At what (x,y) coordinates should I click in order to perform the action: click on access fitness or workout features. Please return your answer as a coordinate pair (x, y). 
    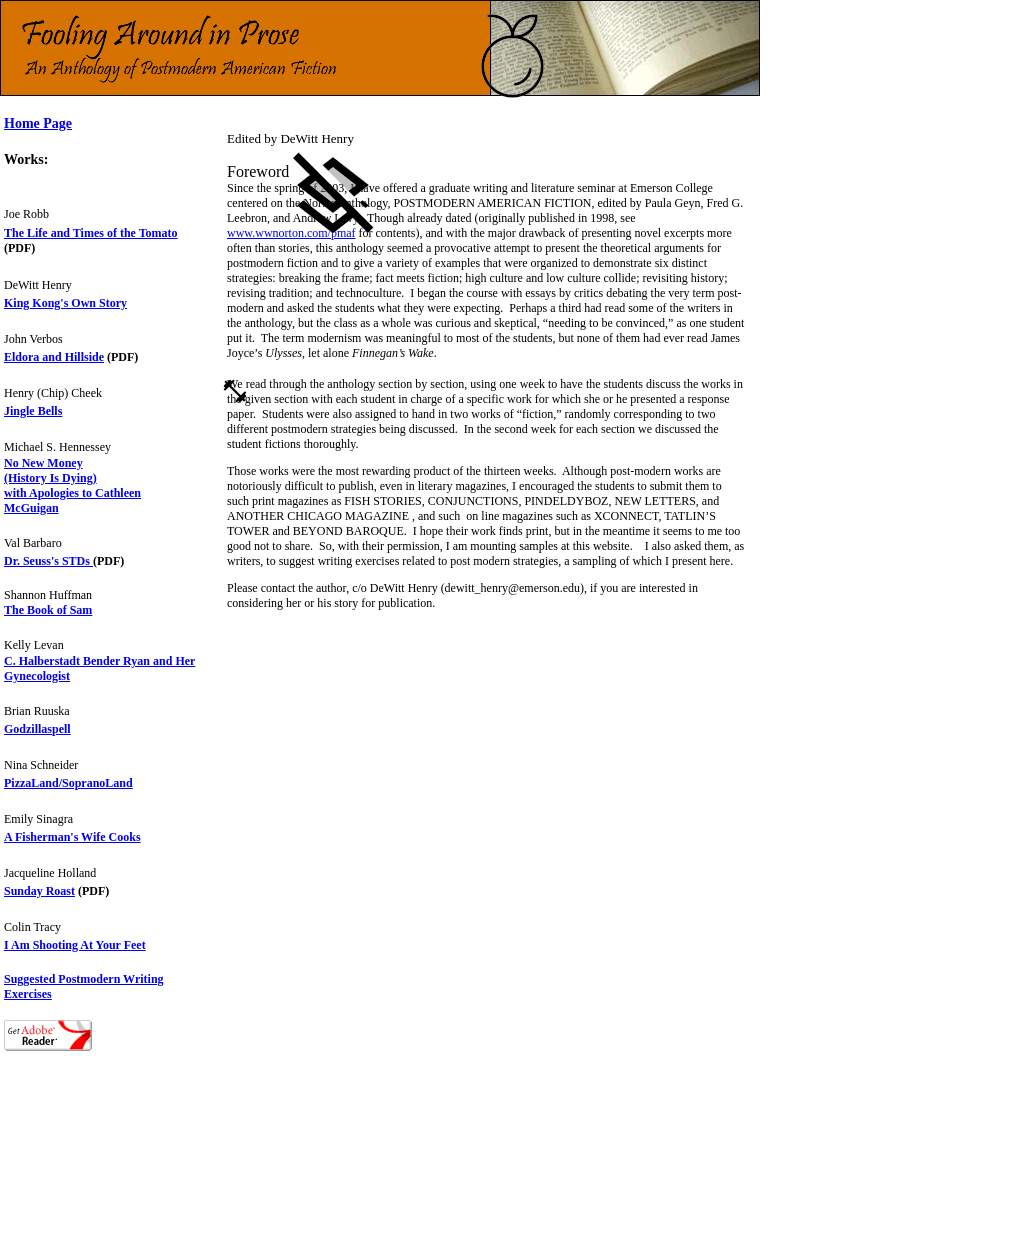
    Looking at the image, I should click on (235, 391).